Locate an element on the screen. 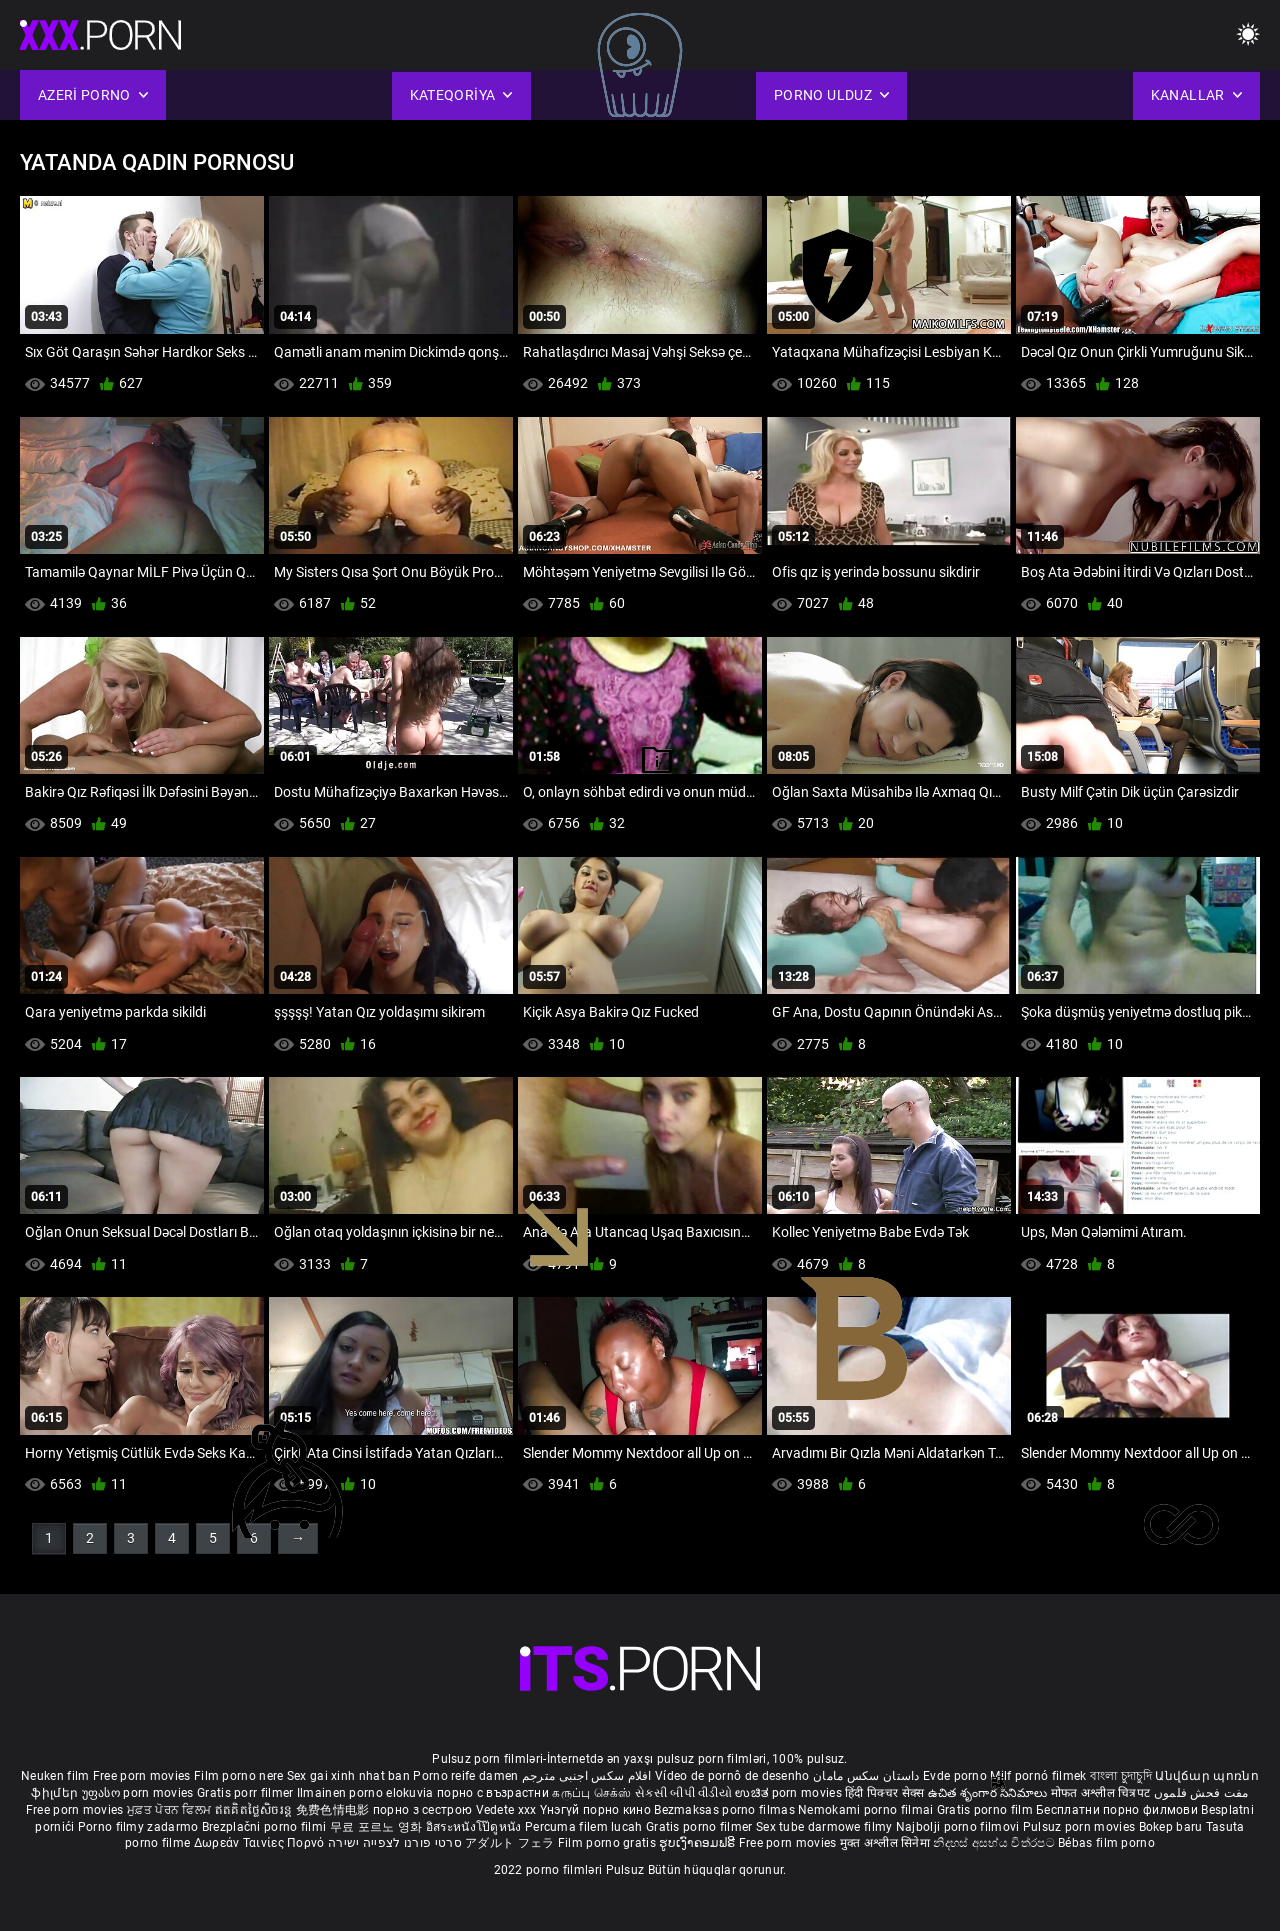 Image resolution: width=1280 pixels, height=1931 pixels. socket security logo is located at coordinates (838, 276).